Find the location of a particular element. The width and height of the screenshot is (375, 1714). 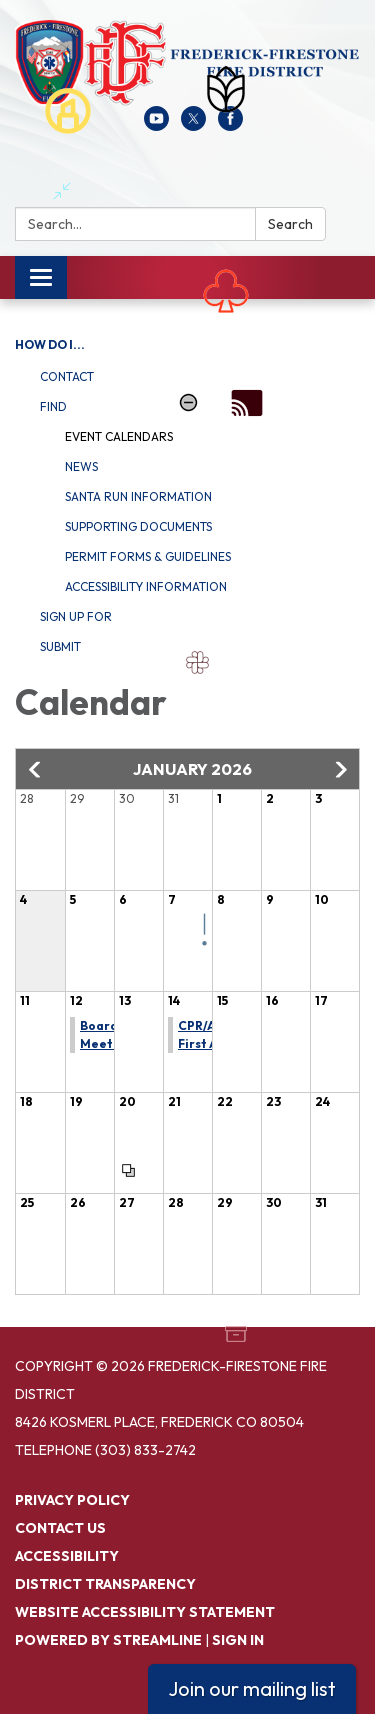

indicates a warning or alert requiring attention is located at coordinates (204, 929).